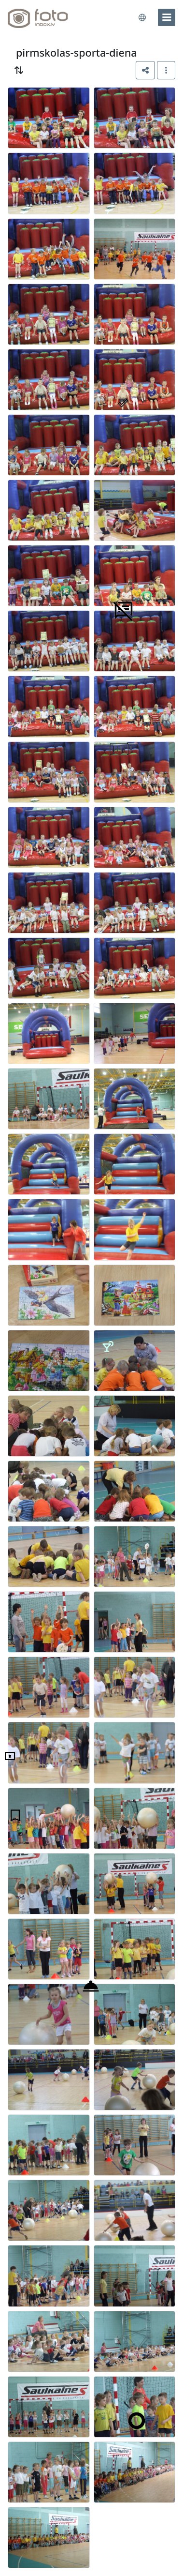 Image resolution: width=183 pixels, height=2576 pixels. Describe the element at coordinates (15, 1815) in the screenshot. I see `save this item for later` at that location.